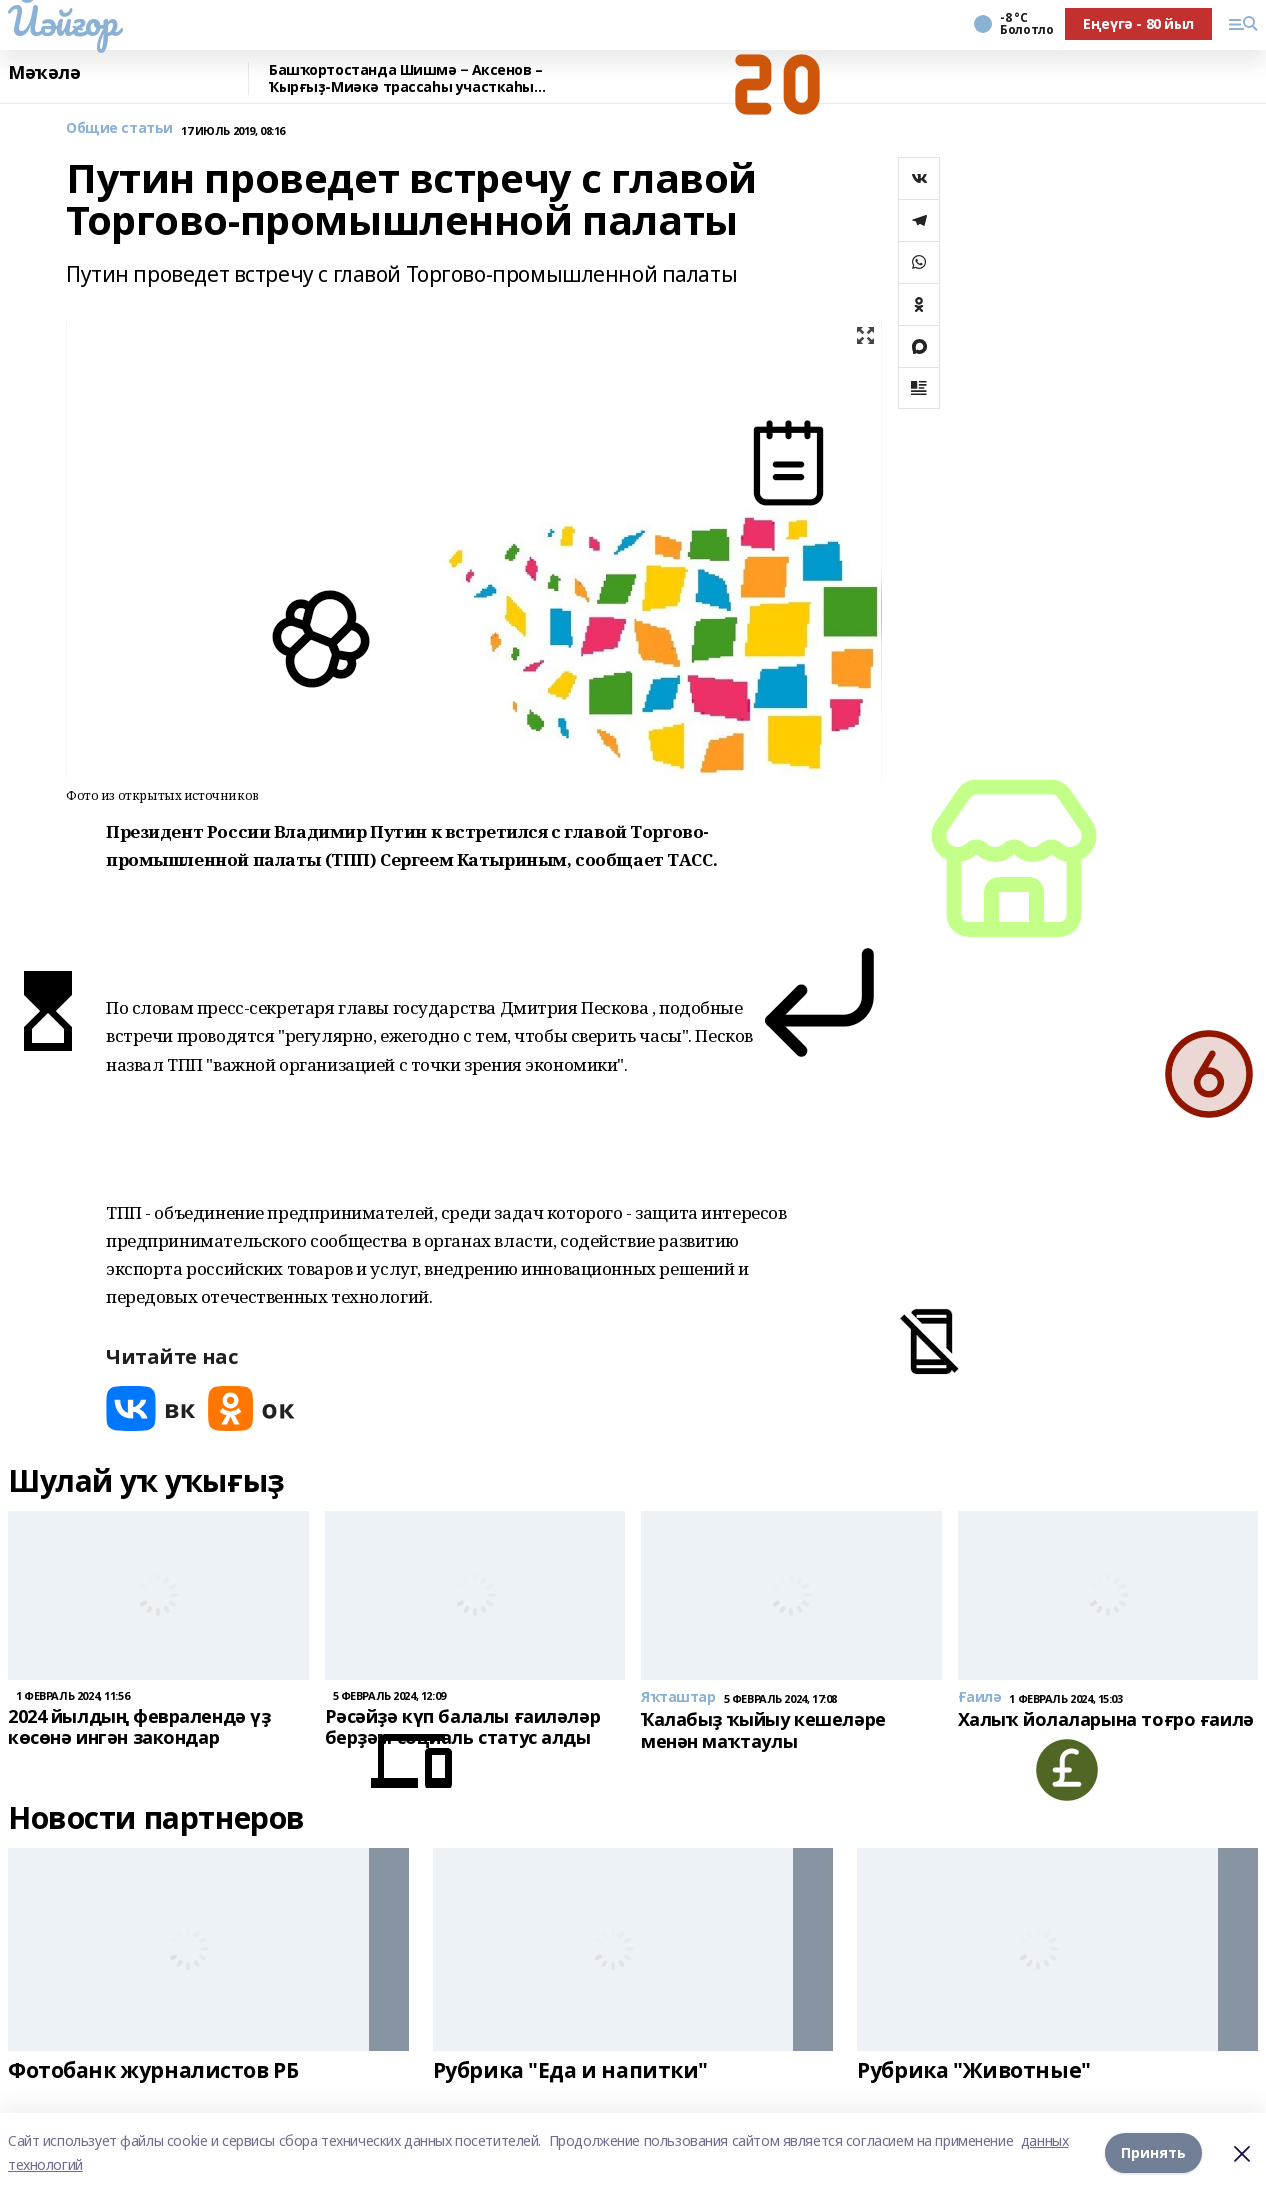 The height and width of the screenshot is (2193, 1266). Describe the element at coordinates (321, 639) in the screenshot. I see `elastic (elasticsearch) brand logo` at that location.